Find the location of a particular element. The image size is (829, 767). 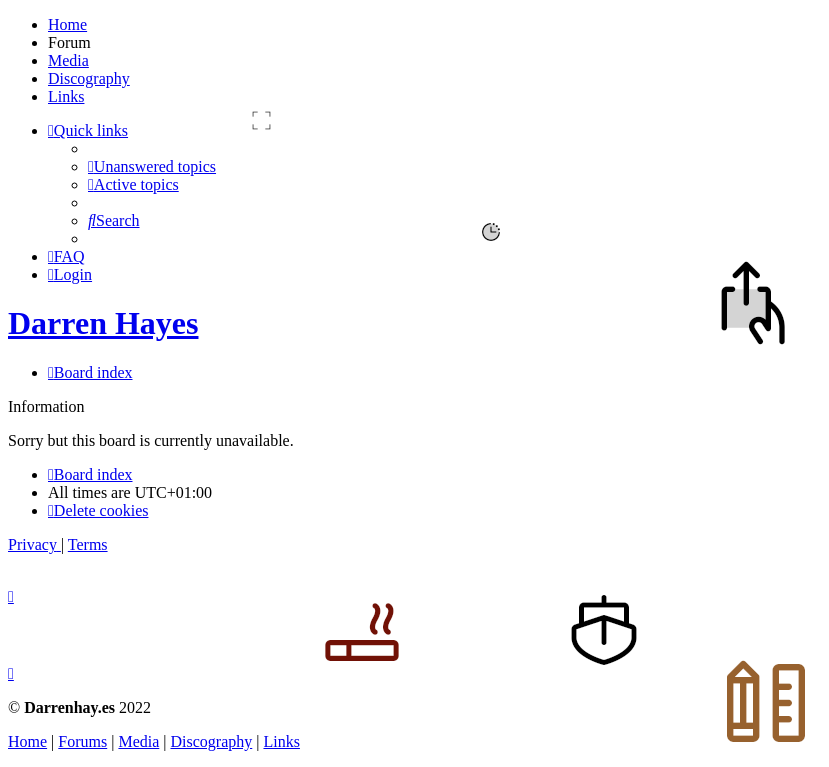

view remaining time or countdown timer is located at coordinates (491, 232).